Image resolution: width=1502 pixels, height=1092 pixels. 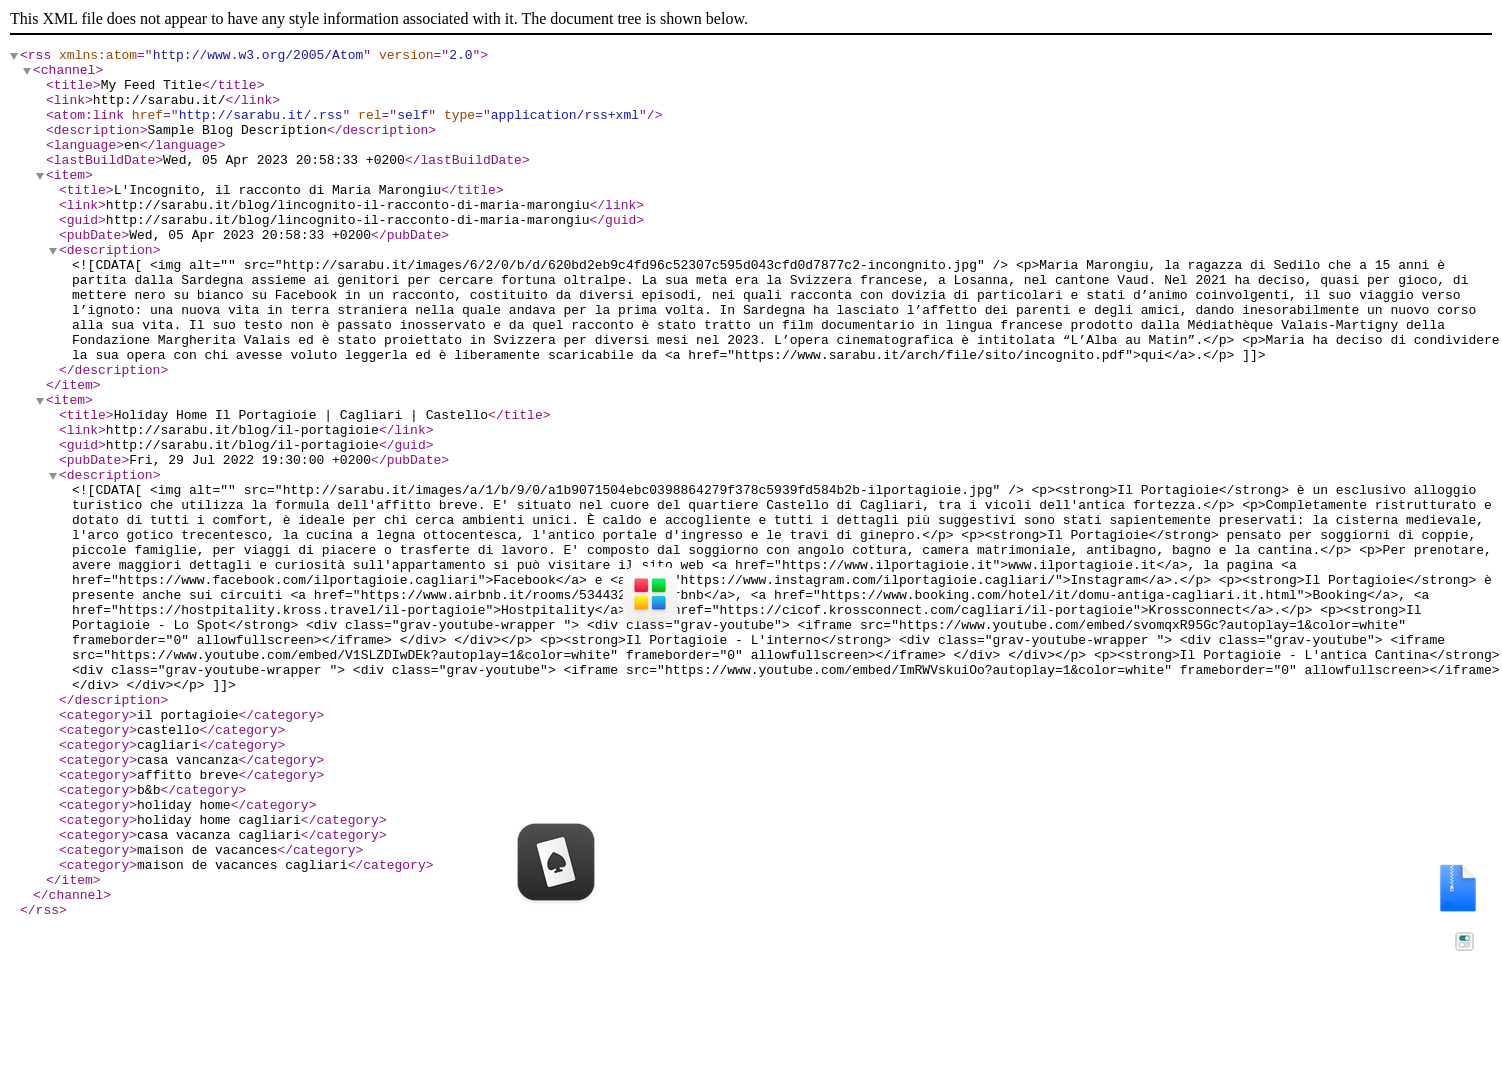 What do you see at coordinates (1458, 889) in the screenshot?
I see `a compressed or archived software file` at bounding box center [1458, 889].